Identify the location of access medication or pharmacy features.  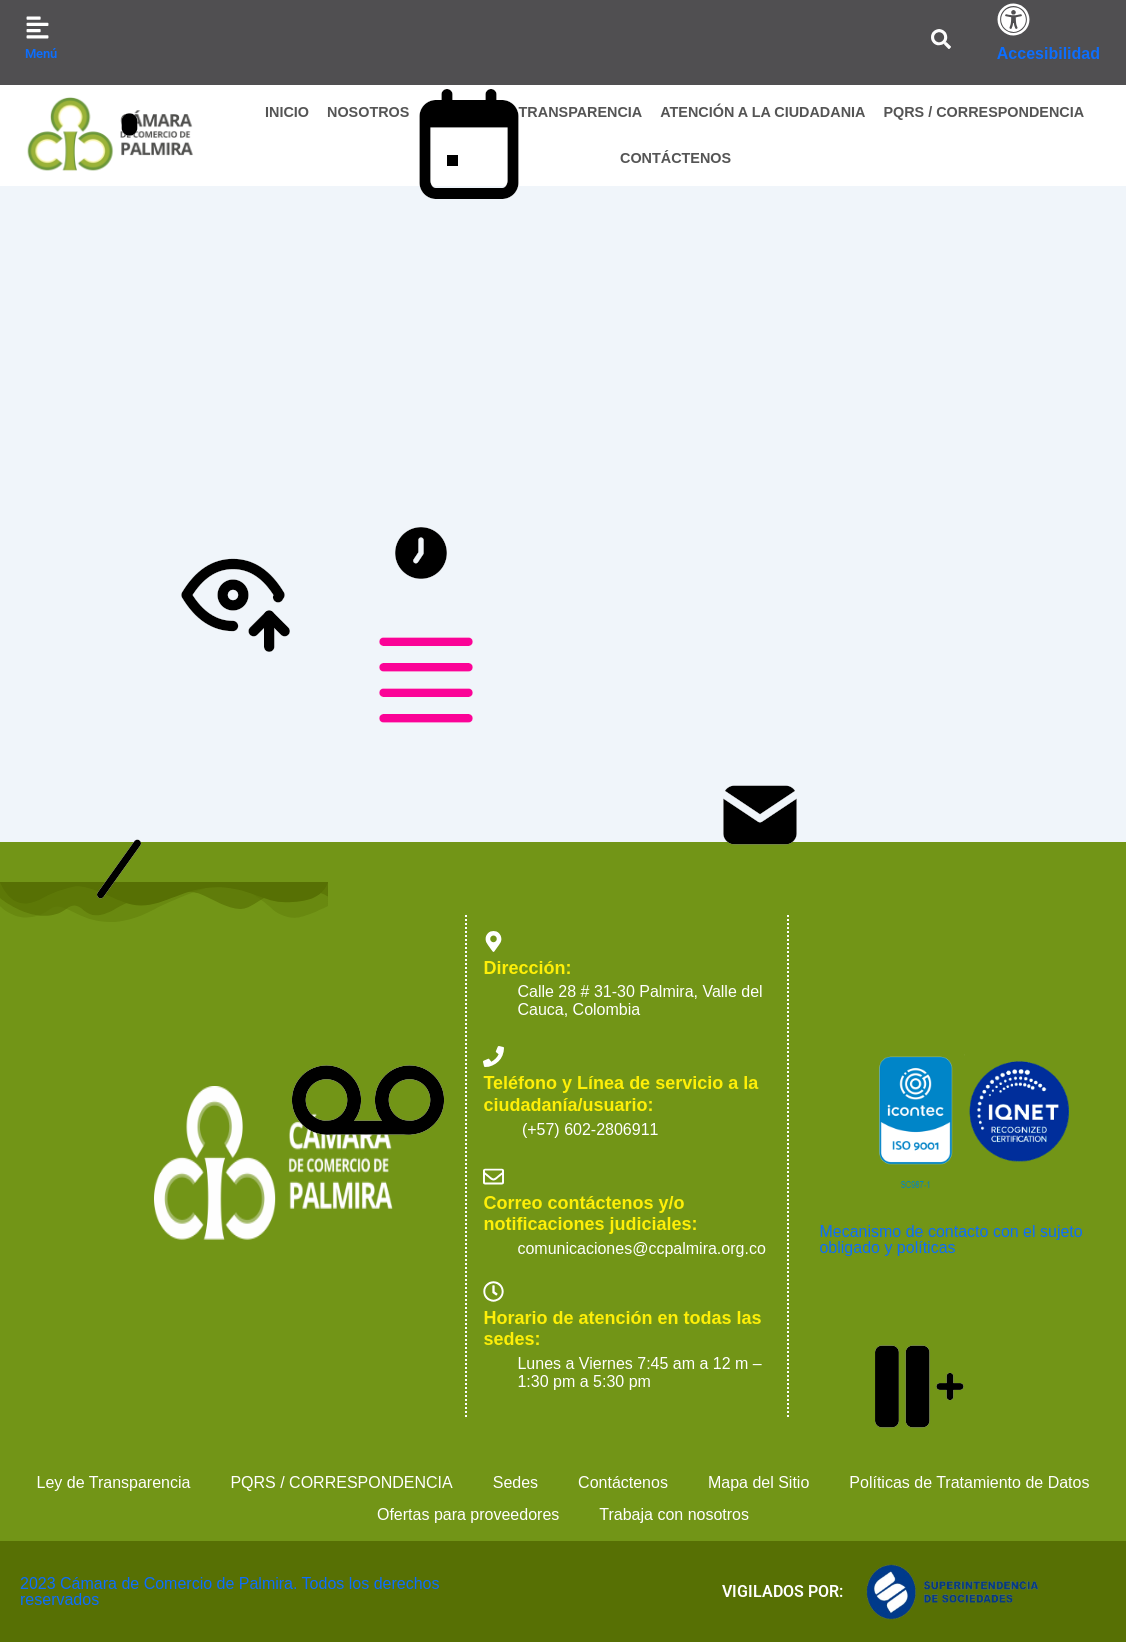
(129, 124).